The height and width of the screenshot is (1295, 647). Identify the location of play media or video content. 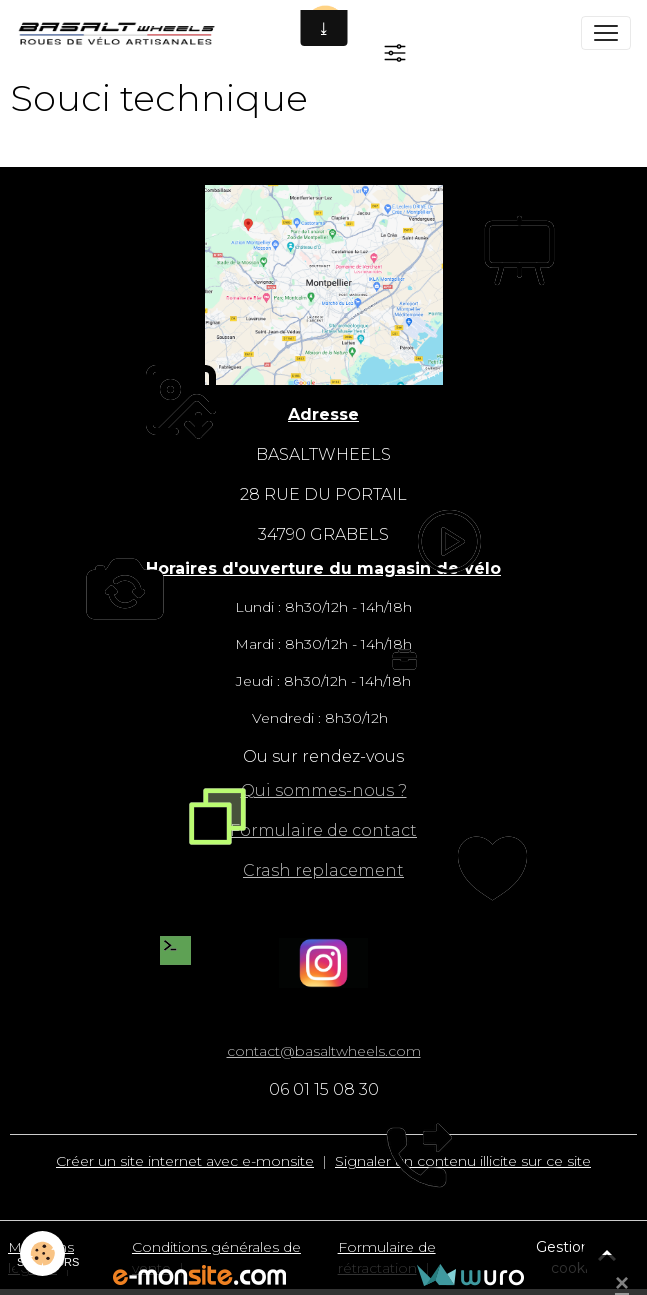
(449, 541).